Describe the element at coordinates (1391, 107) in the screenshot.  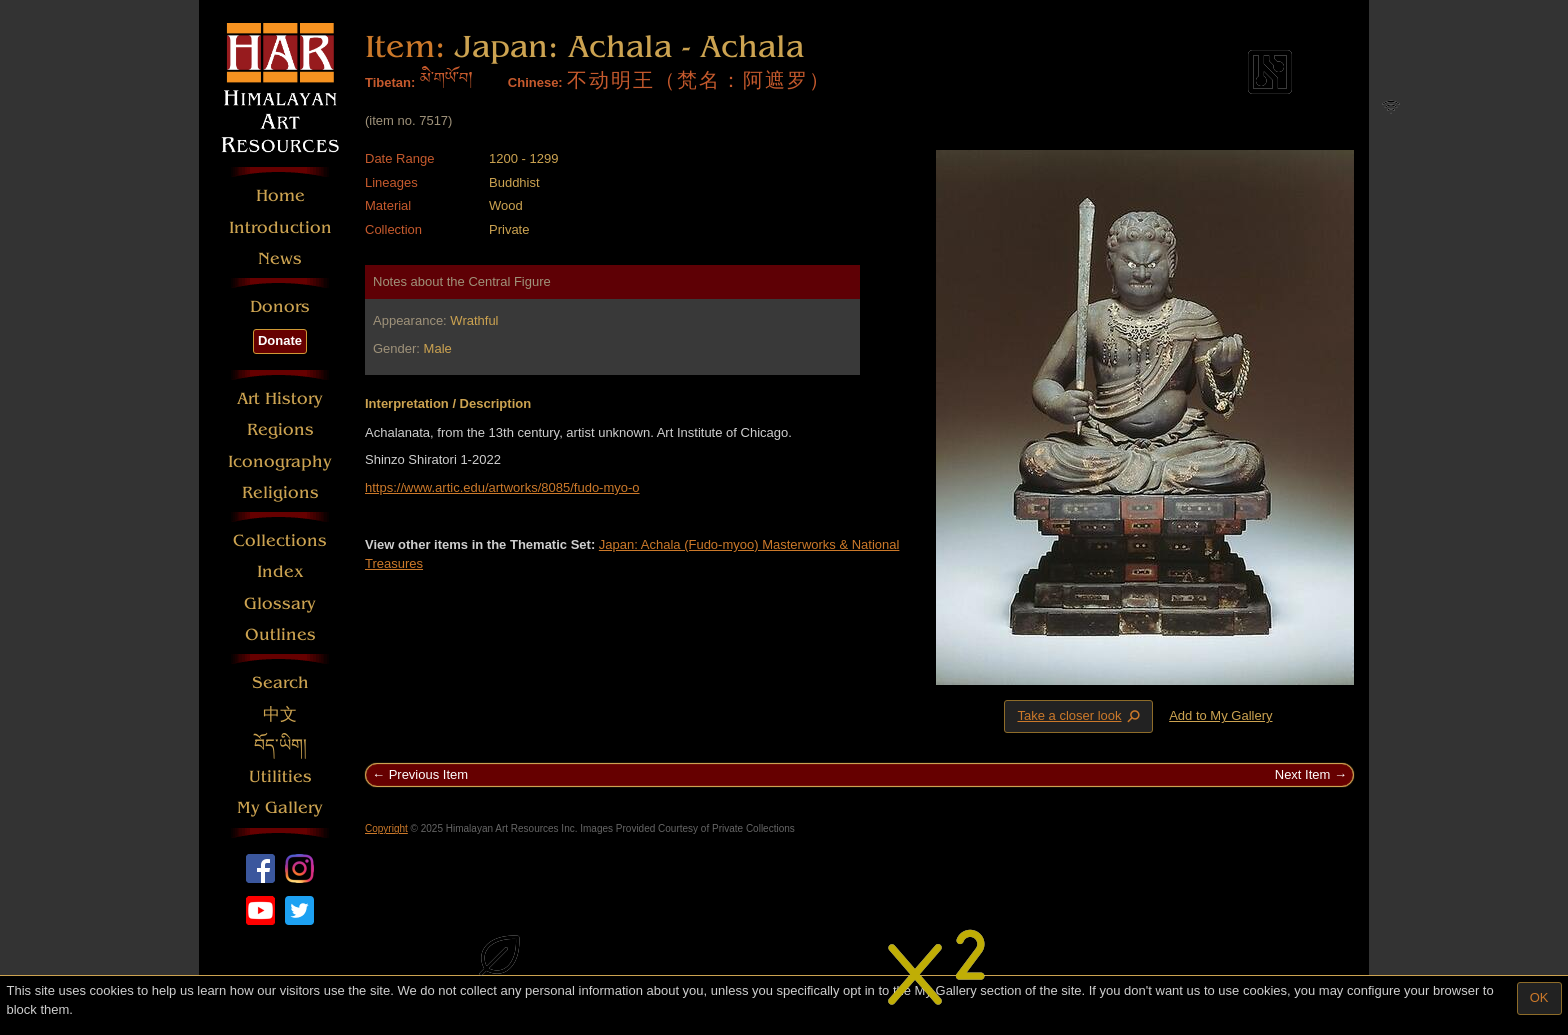
I see `indicates strong wifi connection` at that location.